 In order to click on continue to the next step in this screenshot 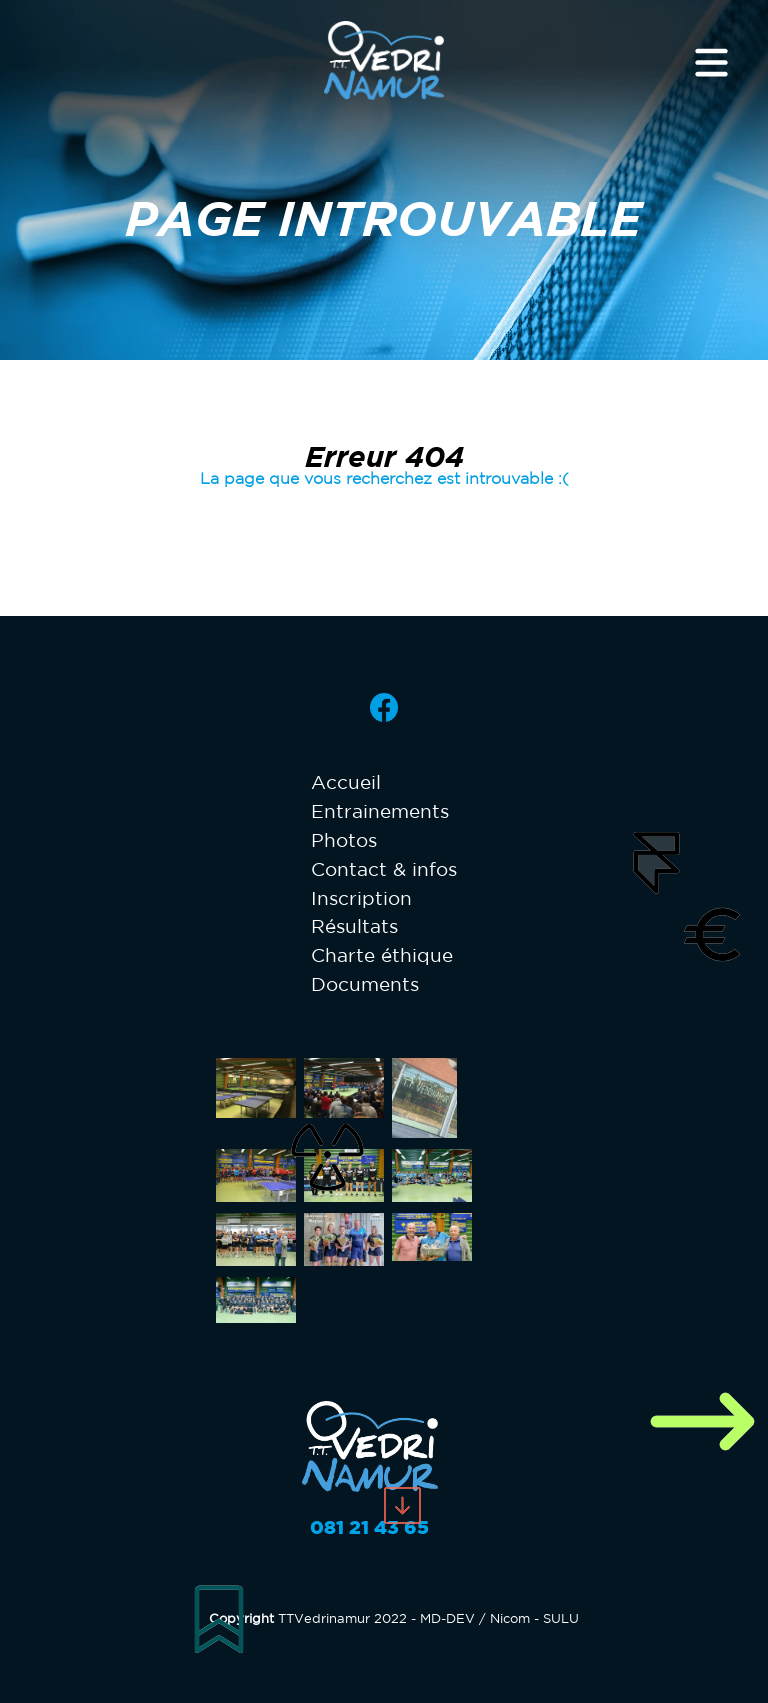, I will do `click(702, 1421)`.